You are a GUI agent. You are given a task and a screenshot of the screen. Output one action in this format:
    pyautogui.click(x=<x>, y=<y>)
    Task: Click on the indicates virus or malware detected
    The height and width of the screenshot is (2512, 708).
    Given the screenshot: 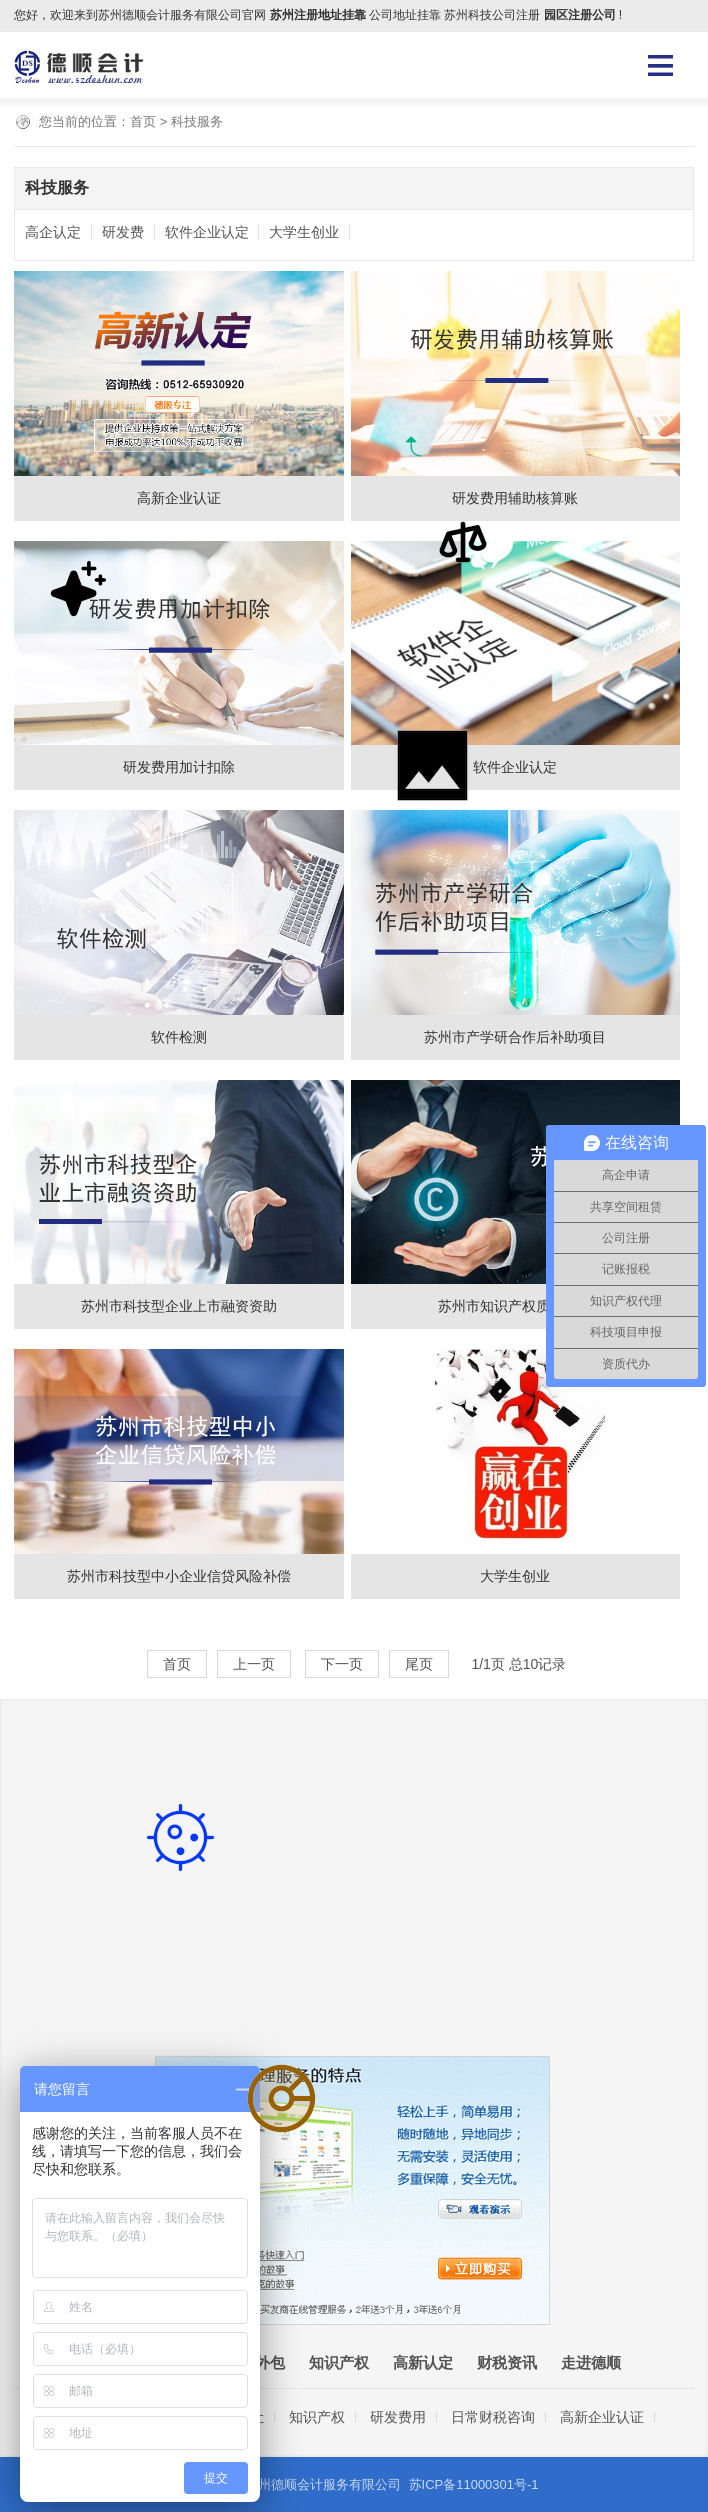 What is the action you would take?
    pyautogui.click(x=180, y=1837)
    